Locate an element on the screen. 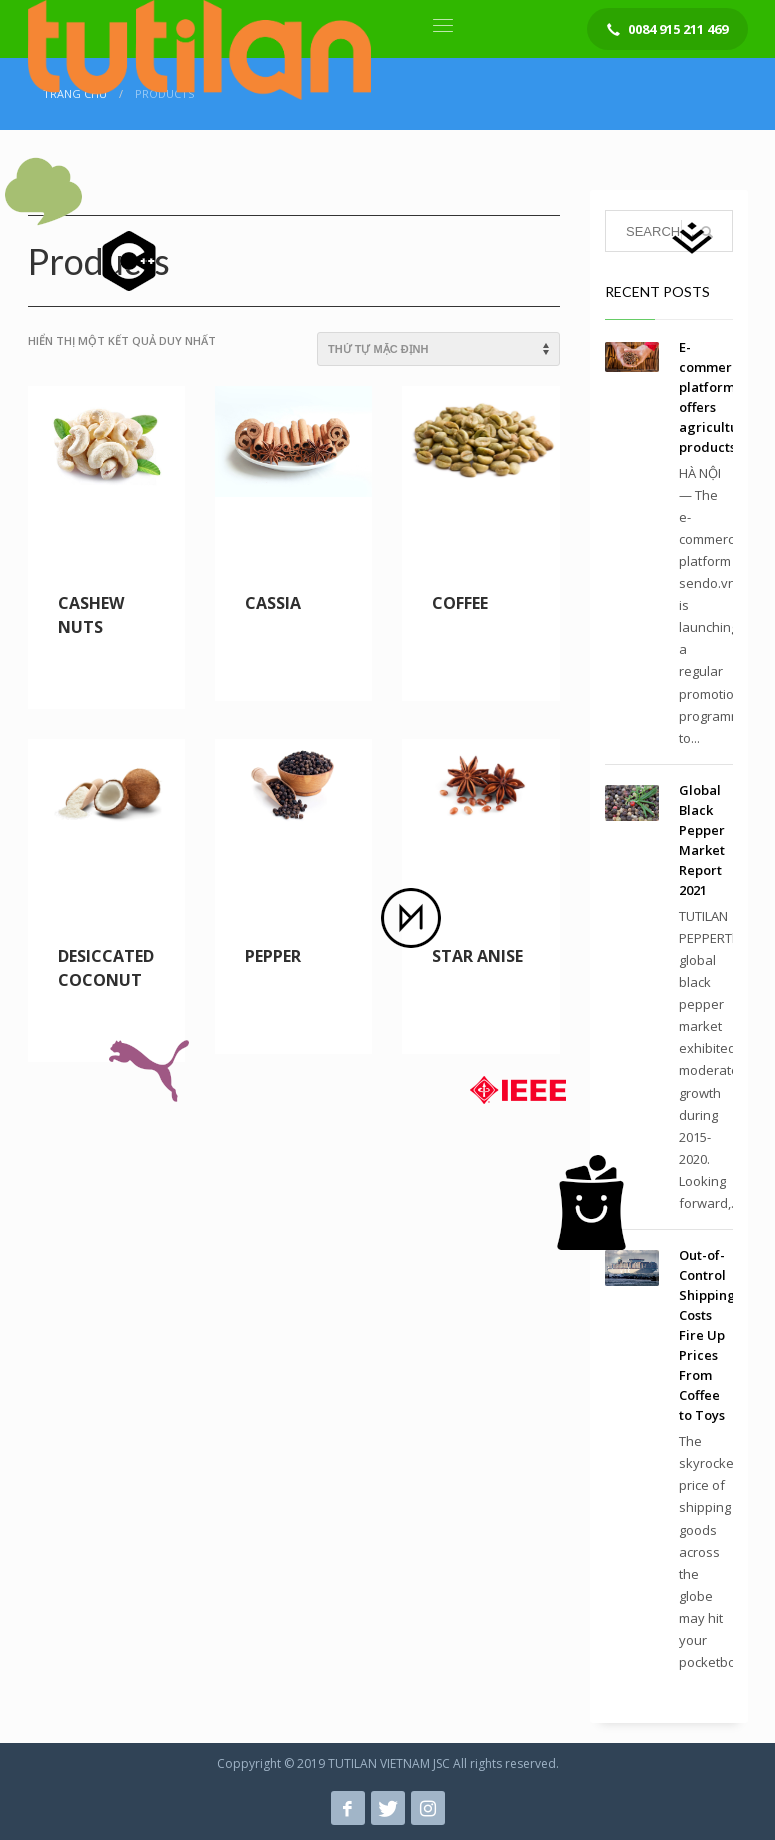 The width and height of the screenshot is (775, 1840). open the Blibli shopping app is located at coordinates (591, 1202).